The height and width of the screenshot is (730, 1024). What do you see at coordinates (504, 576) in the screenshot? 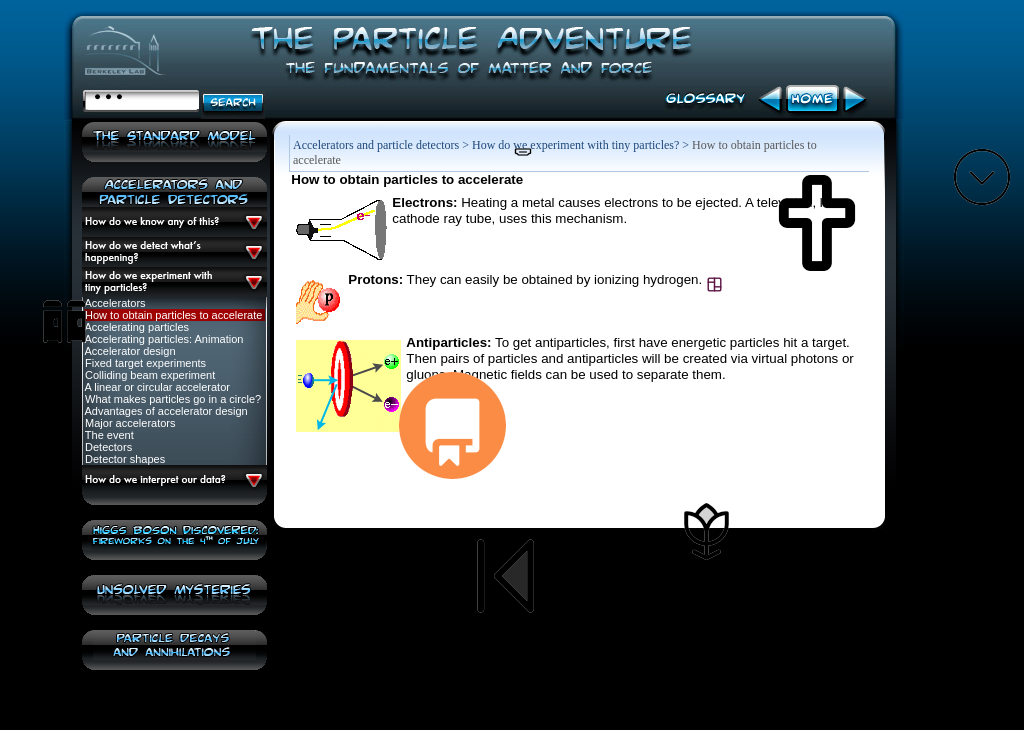
I see `go to the beginning or first item` at bounding box center [504, 576].